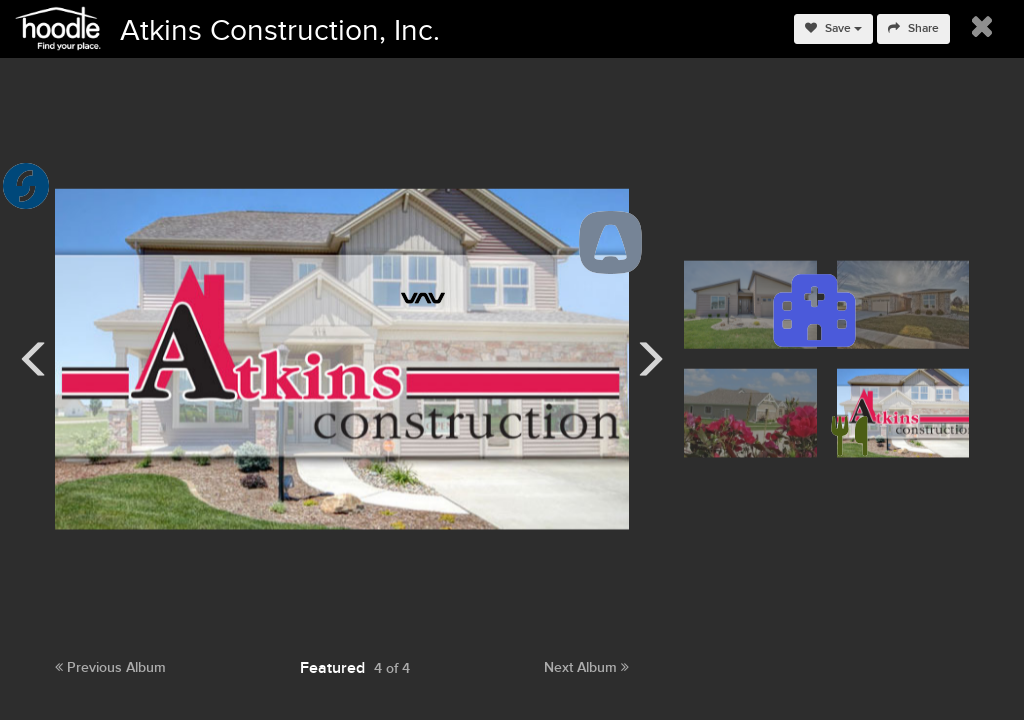  I want to click on view nearby hospitals or medical facilities, so click(814, 310).